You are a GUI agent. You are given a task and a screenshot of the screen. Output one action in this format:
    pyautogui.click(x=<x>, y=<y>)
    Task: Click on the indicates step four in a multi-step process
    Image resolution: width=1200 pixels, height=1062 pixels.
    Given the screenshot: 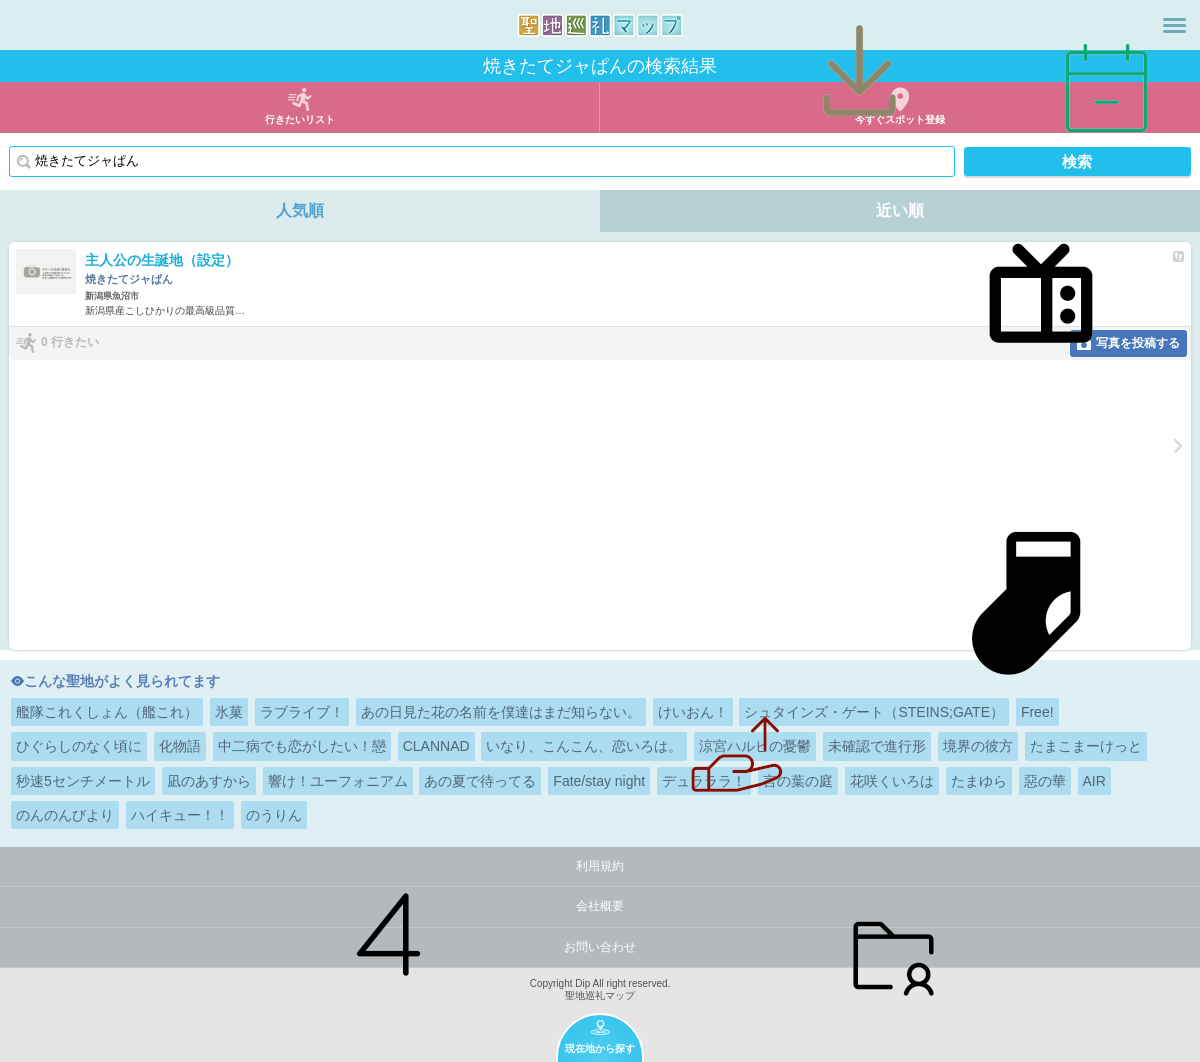 What is the action you would take?
    pyautogui.click(x=390, y=934)
    